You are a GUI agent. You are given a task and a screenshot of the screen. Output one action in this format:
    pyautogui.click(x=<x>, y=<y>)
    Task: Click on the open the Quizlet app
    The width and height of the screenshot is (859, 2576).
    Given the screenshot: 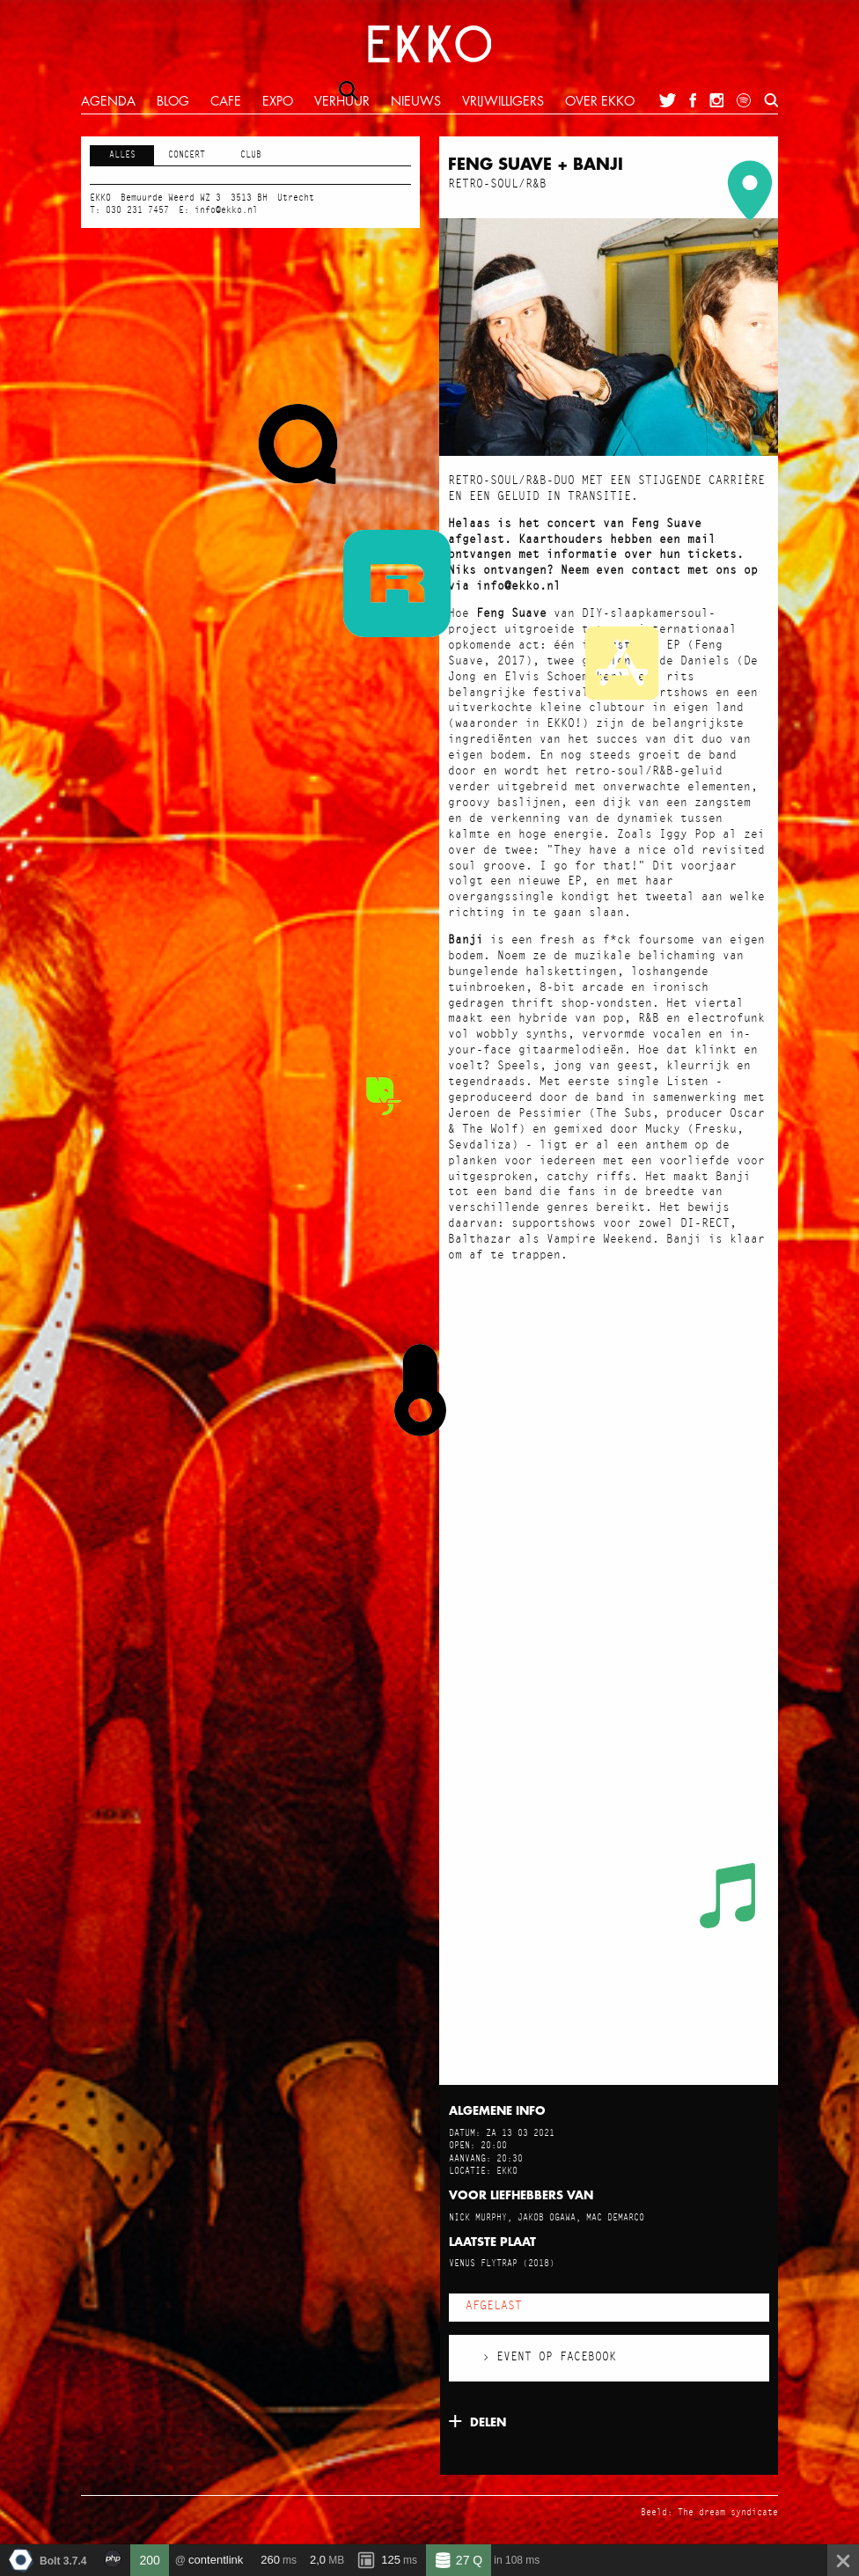 What is the action you would take?
    pyautogui.click(x=297, y=444)
    